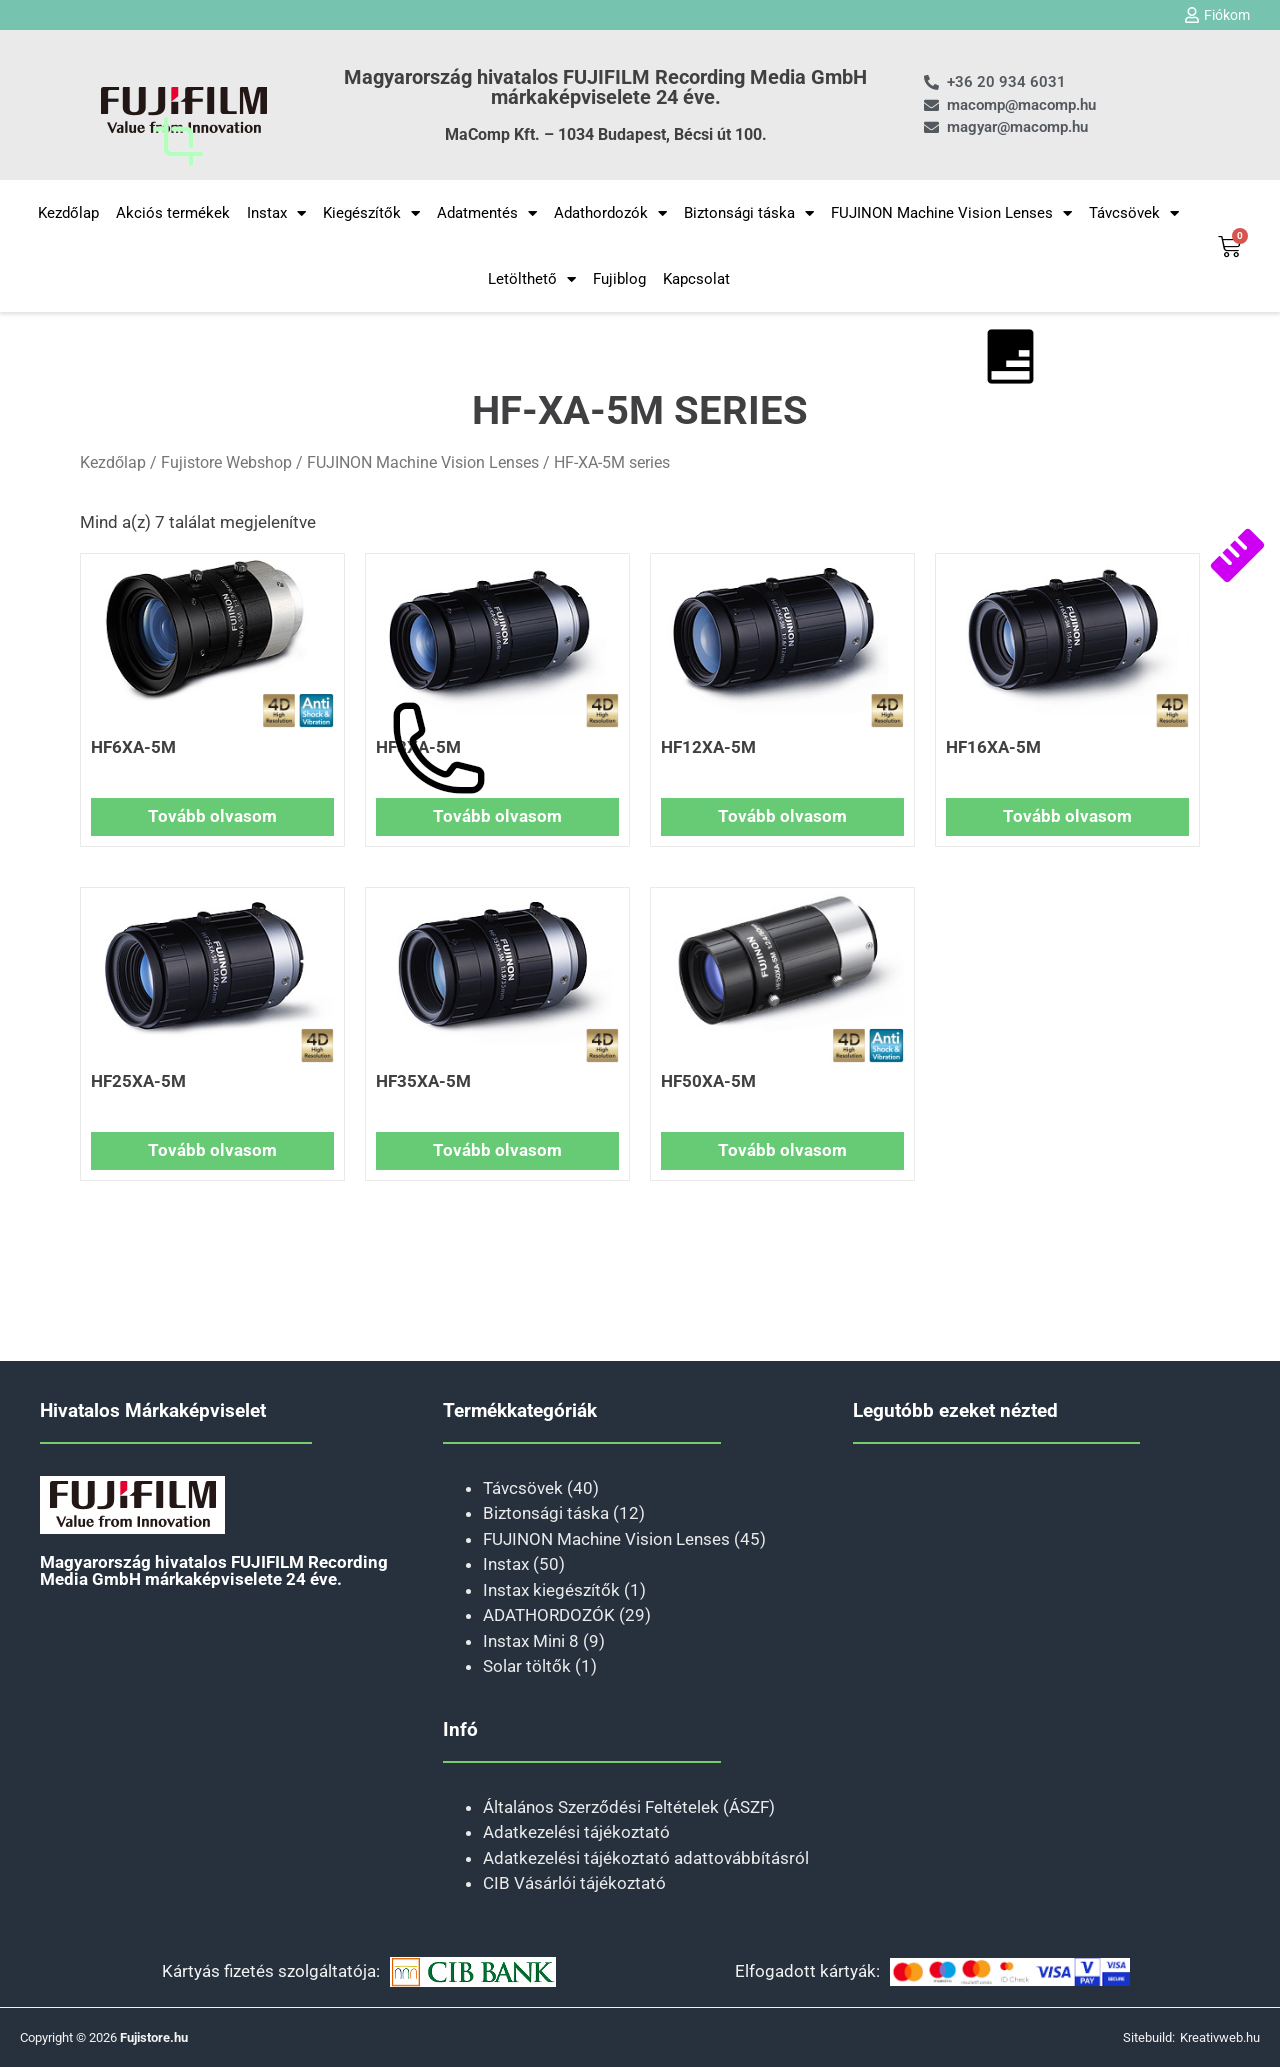 The image size is (1280, 2067). I want to click on access measurement tools, so click(1237, 555).